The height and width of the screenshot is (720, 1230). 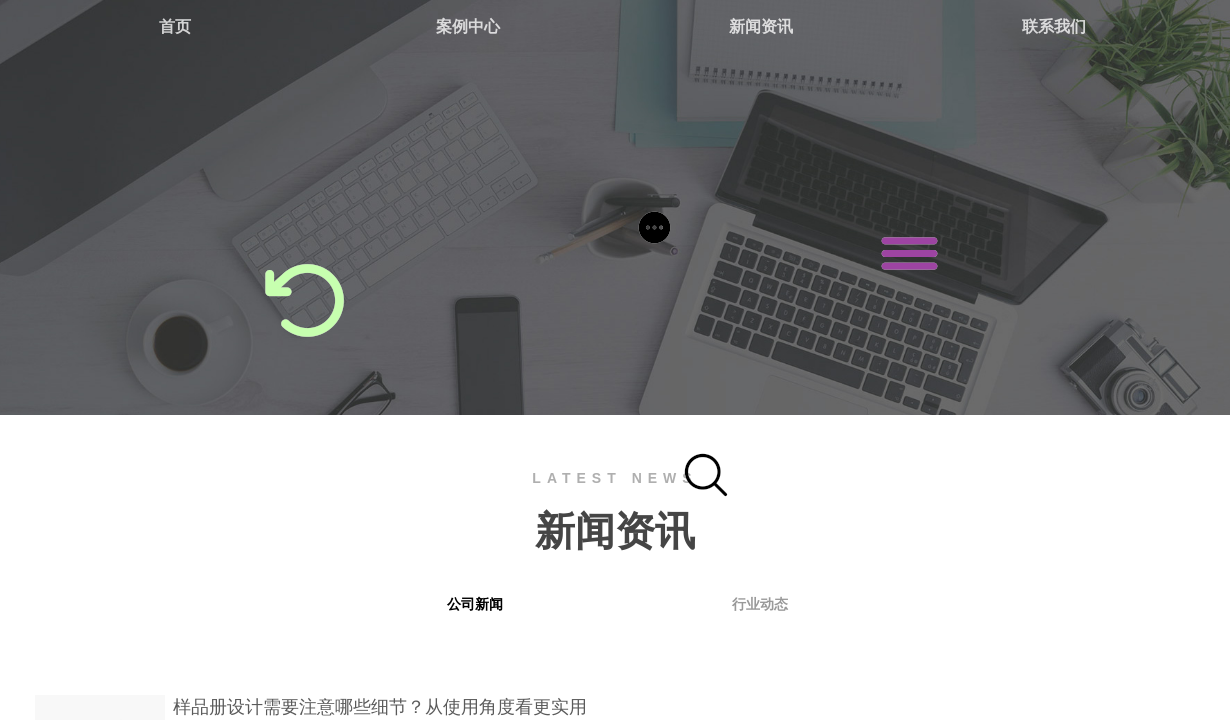 I want to click on search for content or items, so click(x=706, y=475).